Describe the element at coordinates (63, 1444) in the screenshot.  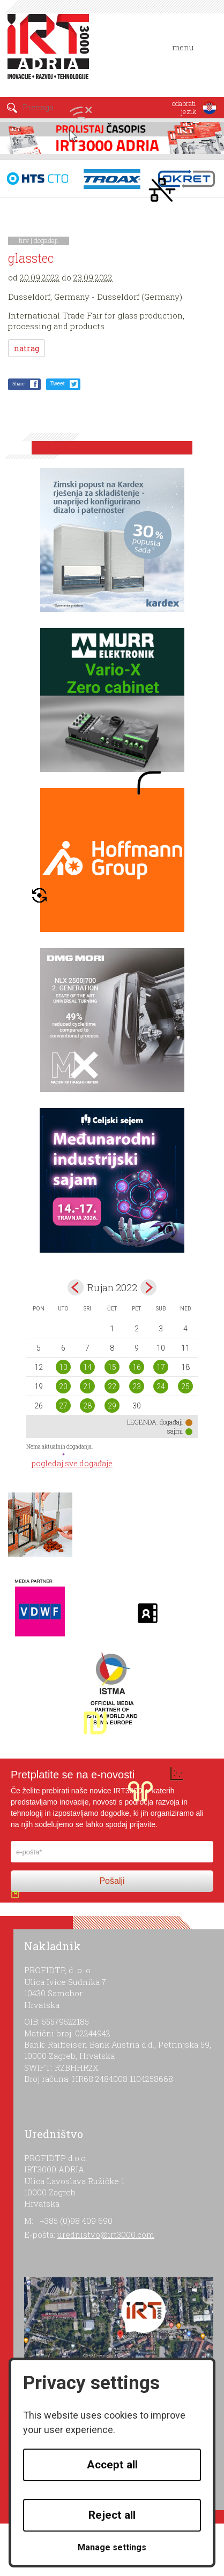
I see `no wifi signal available` at that location.